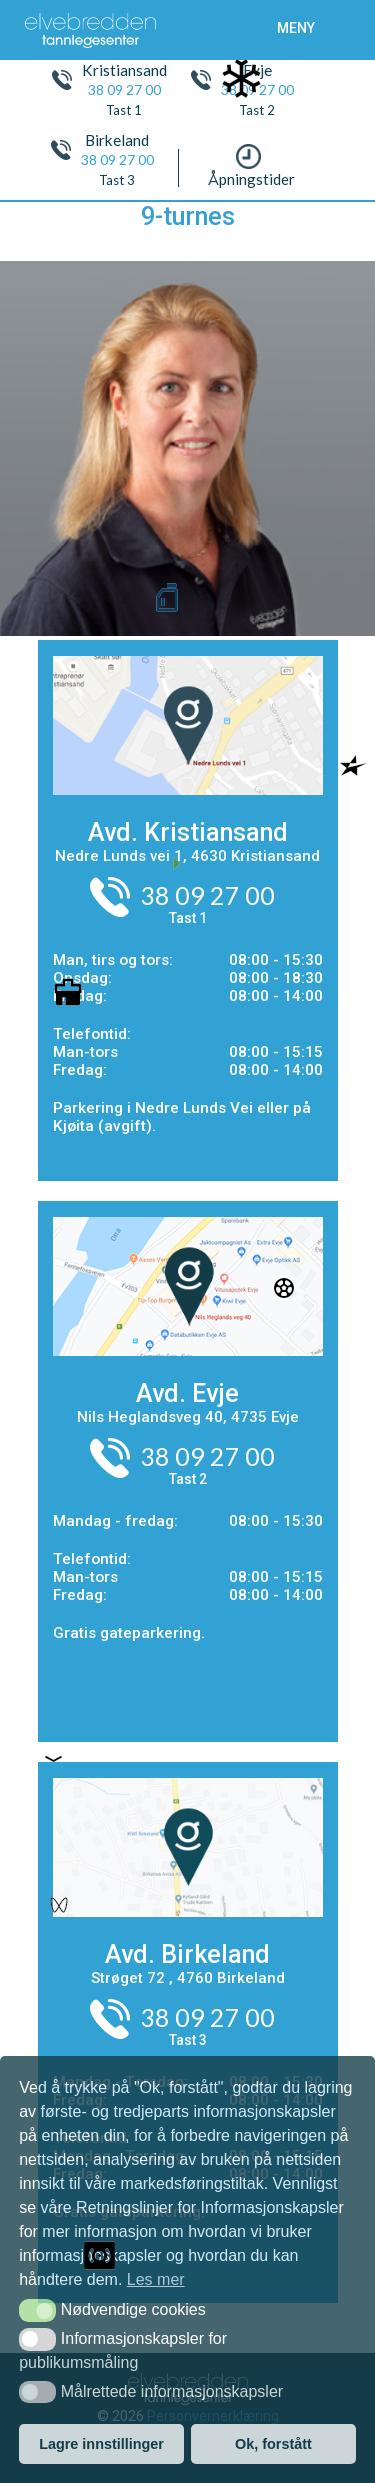 The width and height of the screenshot is (375, 2483). I want to click on open wechat channels, so click(59, 1905).